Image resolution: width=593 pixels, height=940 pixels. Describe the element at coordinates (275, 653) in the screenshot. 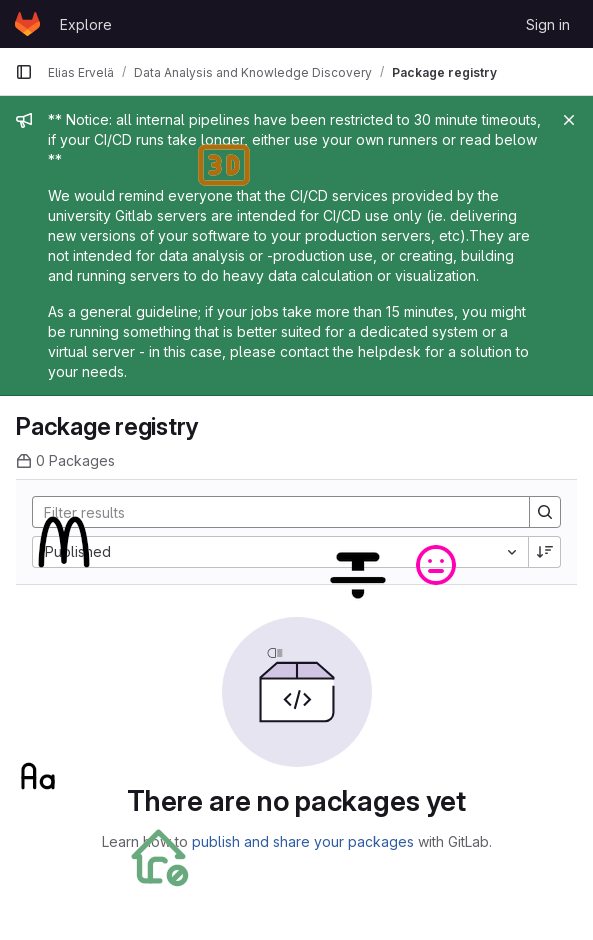

I see `toggle vehicle headlights on/off` at that location.